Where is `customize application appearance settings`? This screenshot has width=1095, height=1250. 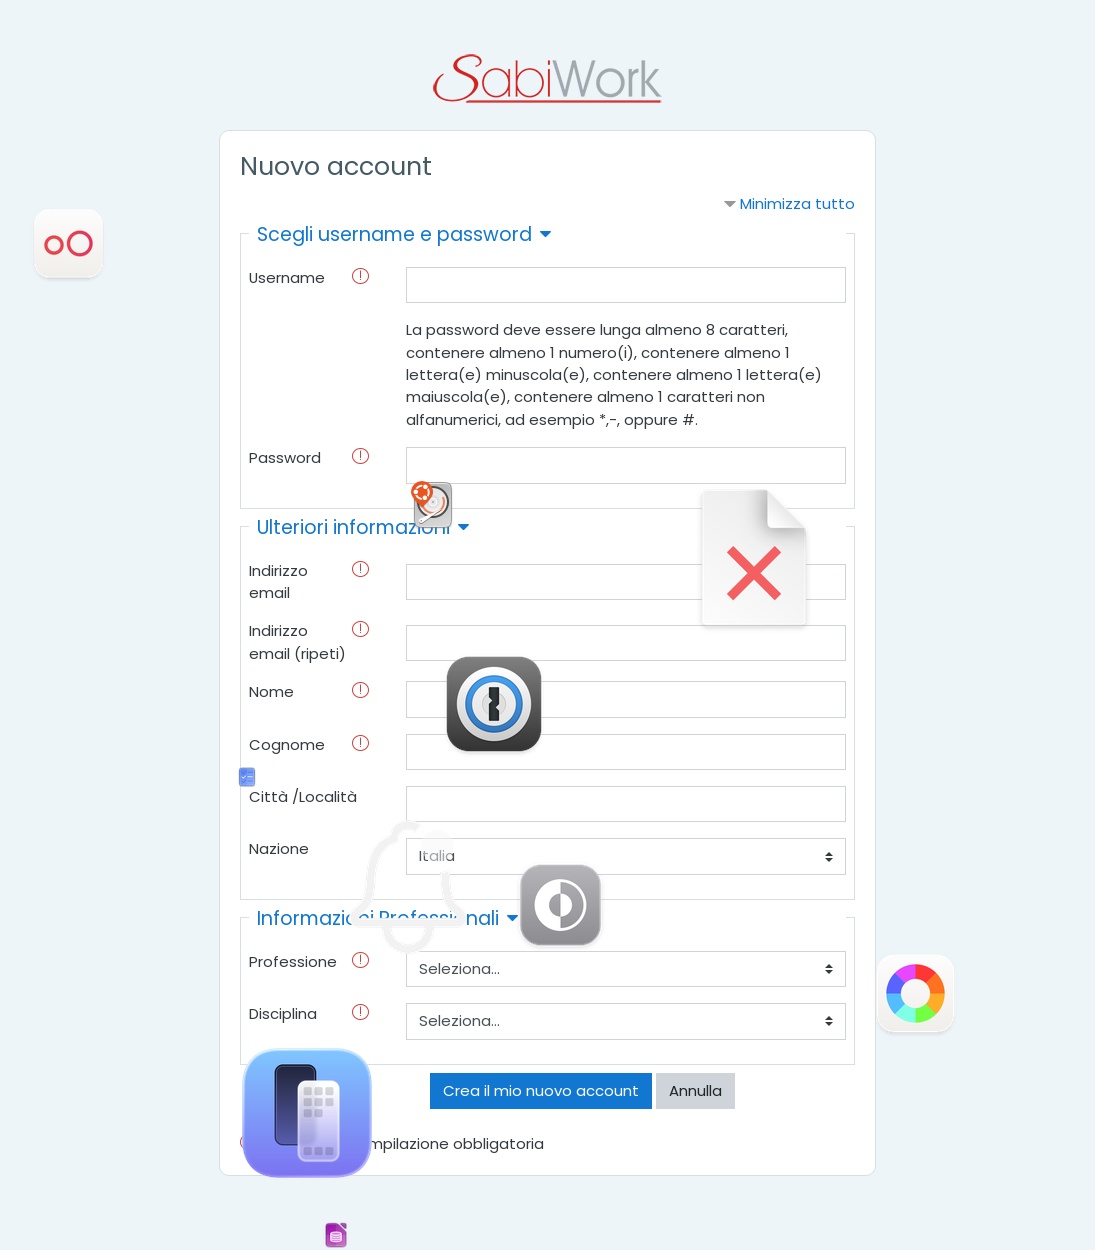
customize application appearance settings is located at coordinates (560, 906).